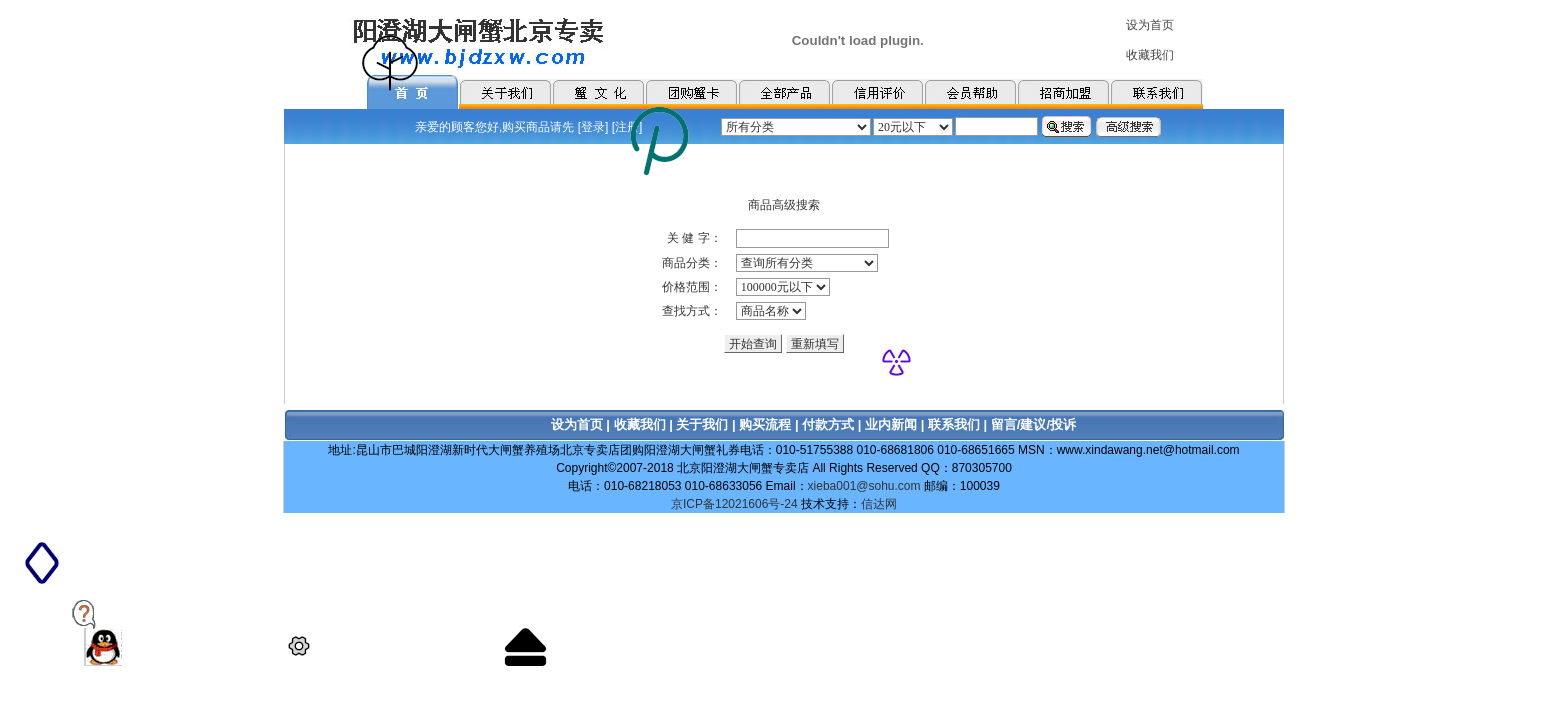 Image resolution: width=1568 pixels, height=720 pixels. I want to click on indicates radioactive or hazardous material warning, so click(896, 361).